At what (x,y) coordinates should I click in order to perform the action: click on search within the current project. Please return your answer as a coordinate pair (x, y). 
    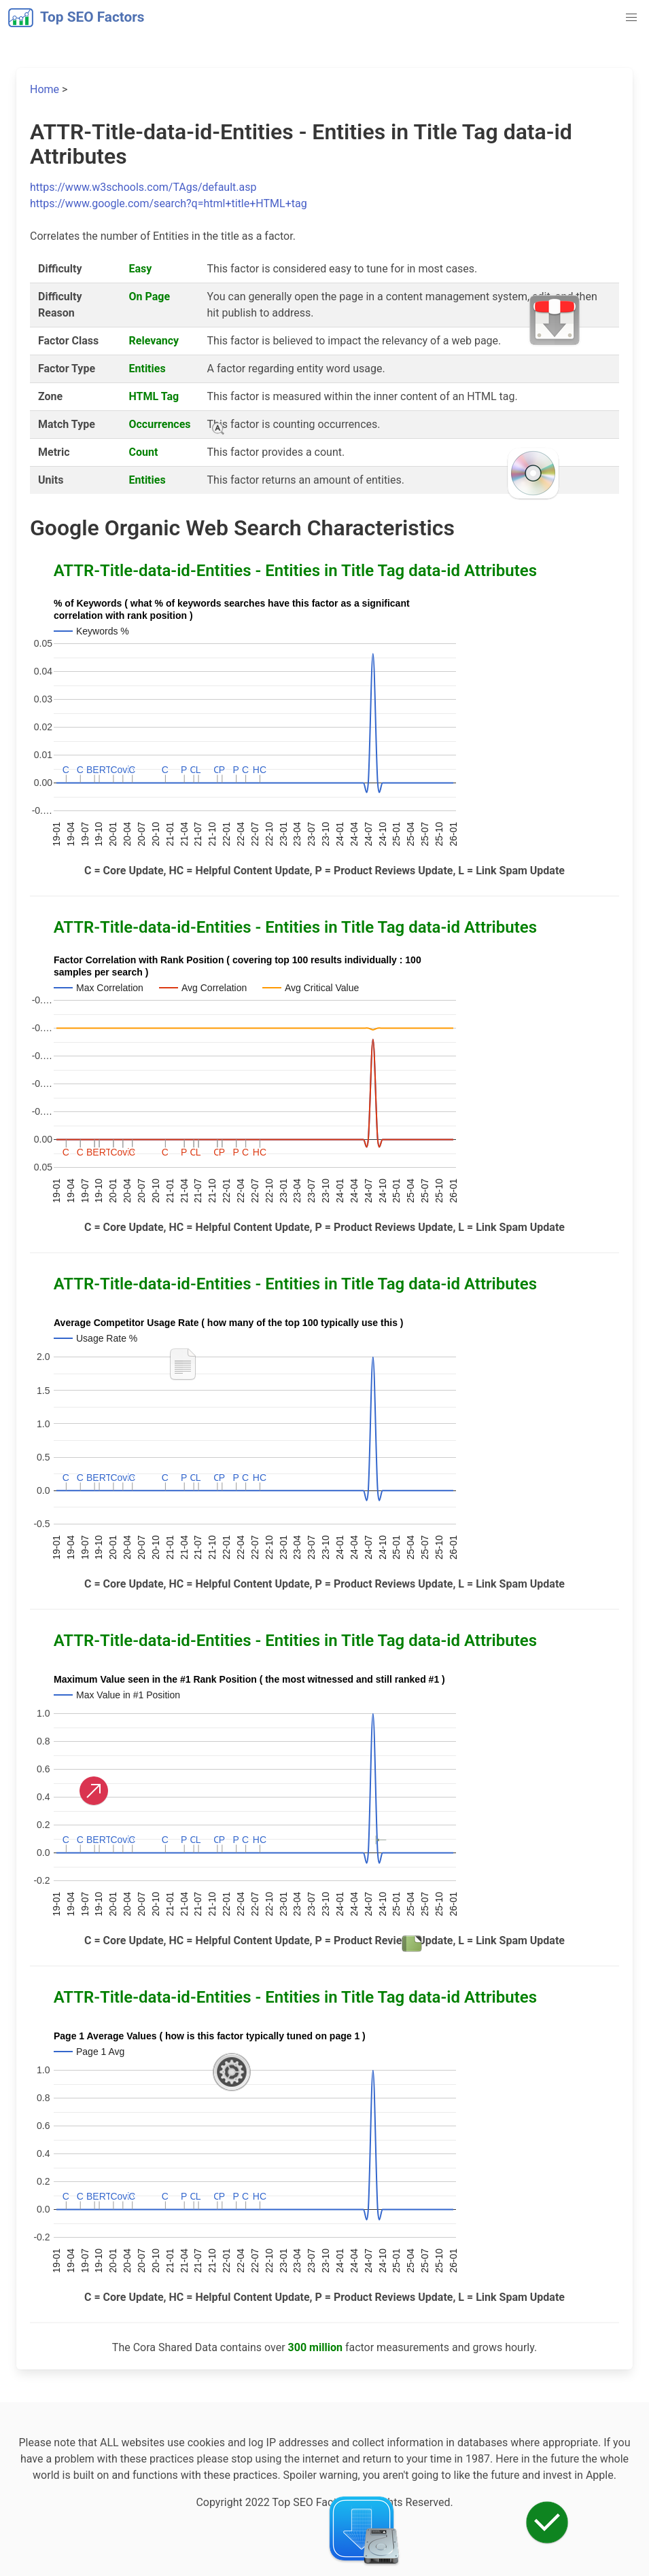
    Looking at the image, I should click on (218, 429).